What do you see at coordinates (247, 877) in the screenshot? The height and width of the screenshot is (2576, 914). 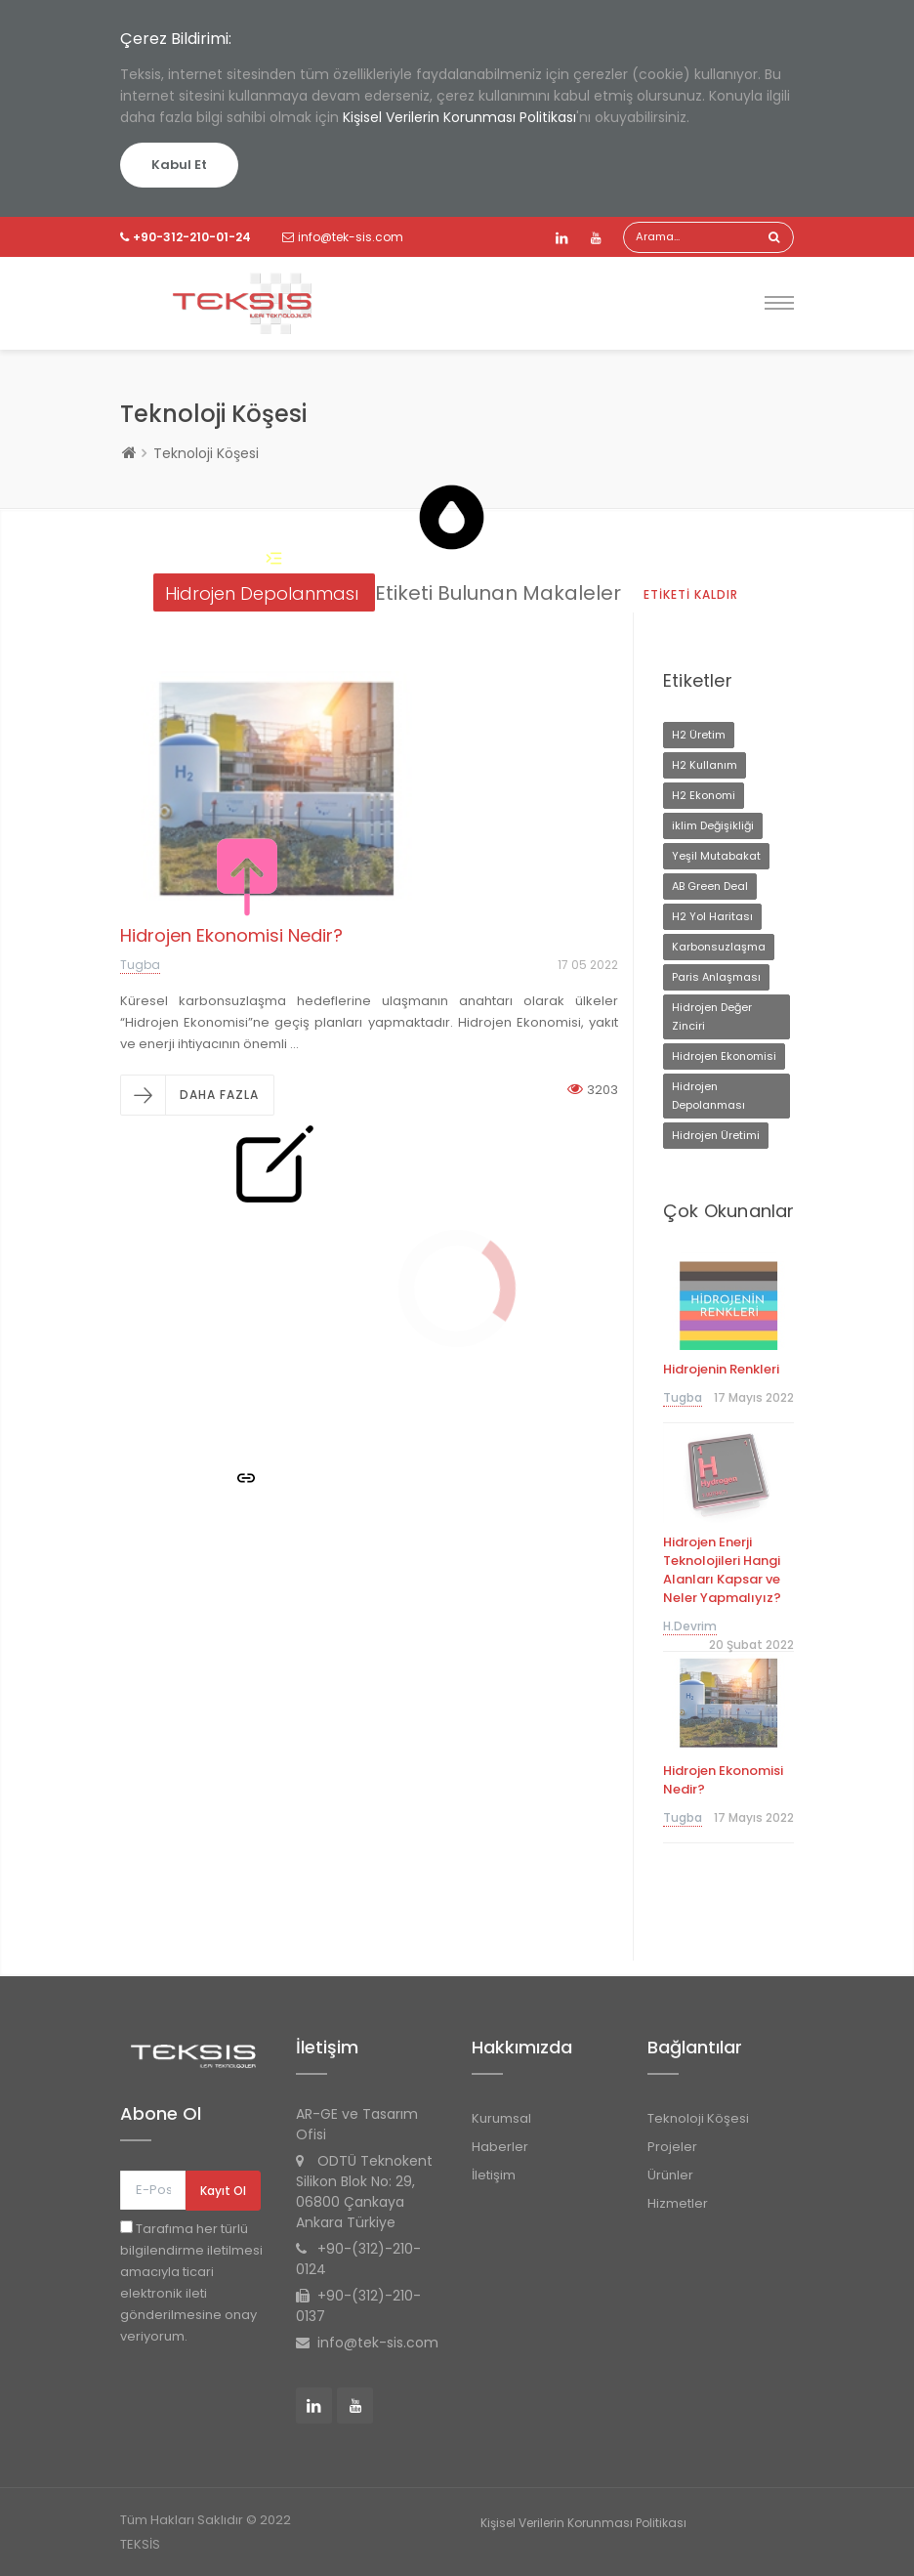 I see `upload or push content to a server` at bounding box center [247, 877].